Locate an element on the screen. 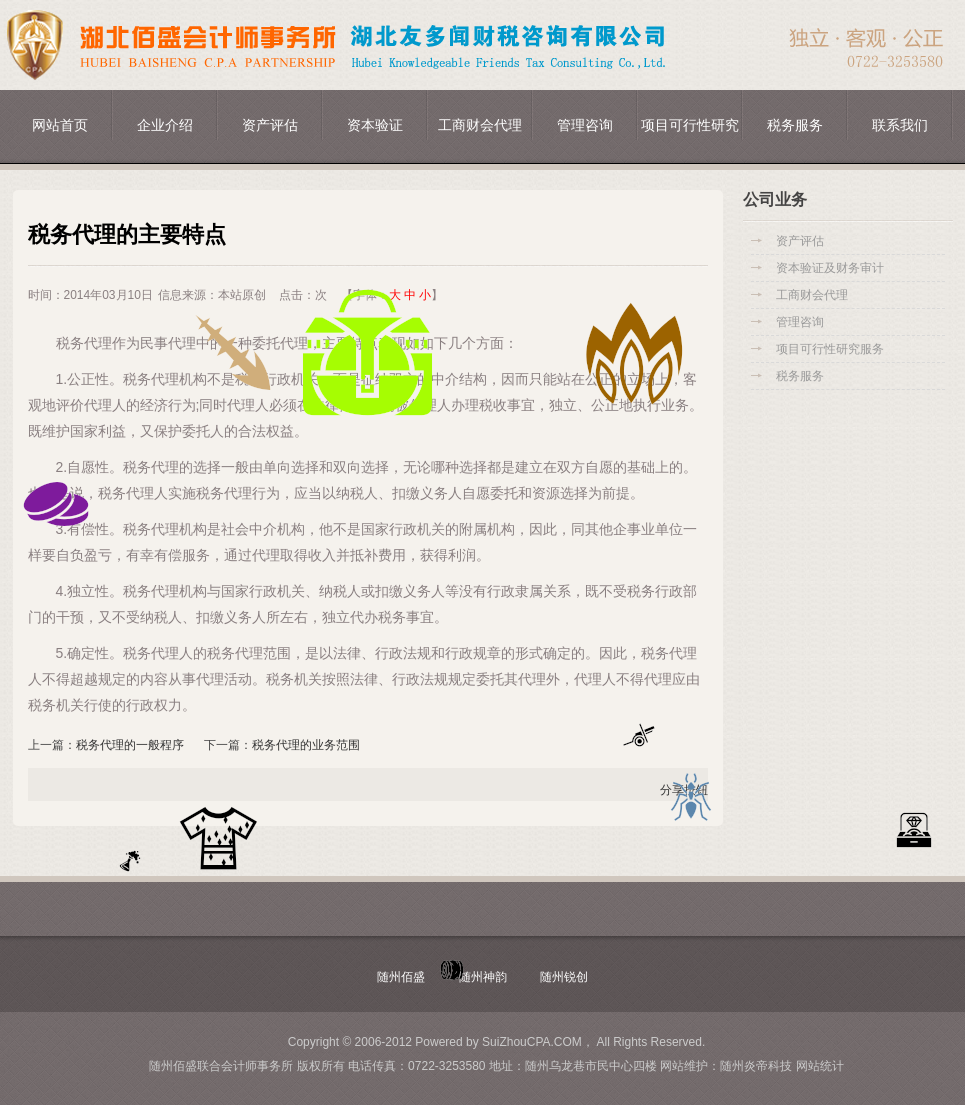 This screenshot has width=965, height=1105. access alchemy or crafting features is located at coordinates (130, 861).